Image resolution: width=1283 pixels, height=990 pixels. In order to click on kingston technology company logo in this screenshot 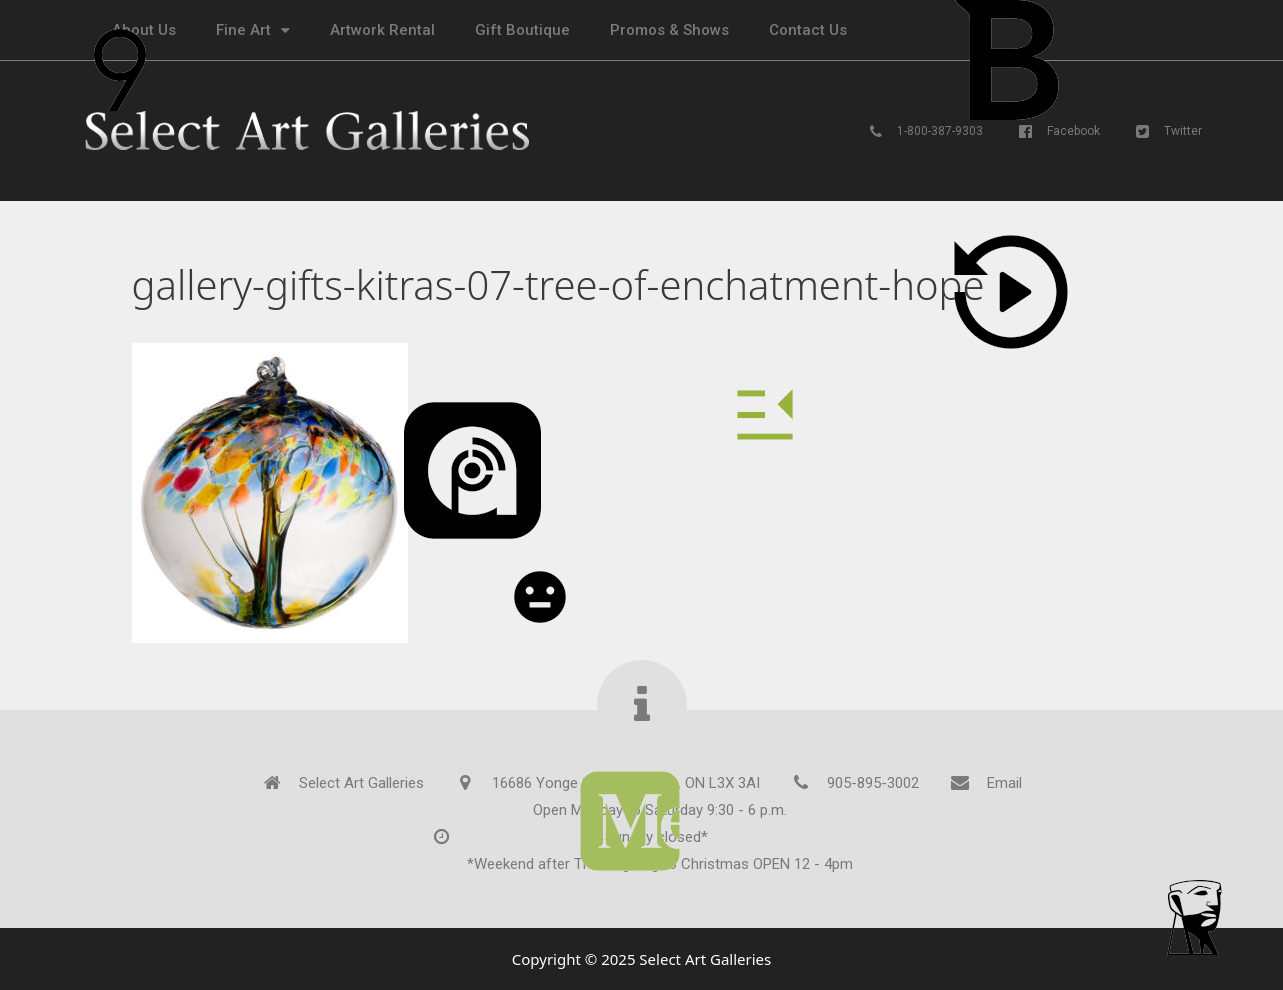, I will do `click(1194, 917)`.